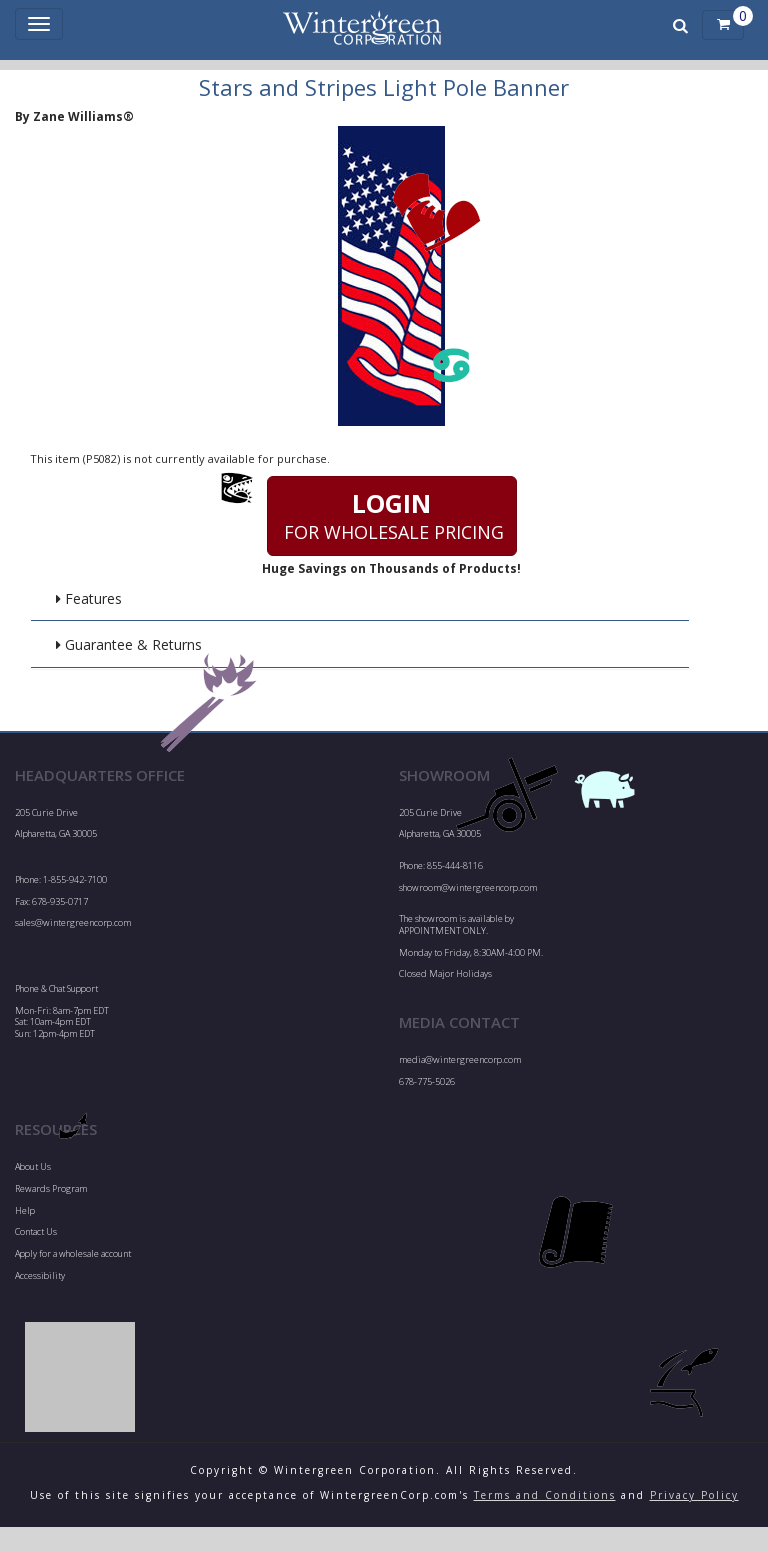 The width and height of the screenshot is (768, 1551). What do you see at coordinates (451, 365) in the screenshot?
I see `view cancer zodiac sign information` at bounding box center [451, 365].